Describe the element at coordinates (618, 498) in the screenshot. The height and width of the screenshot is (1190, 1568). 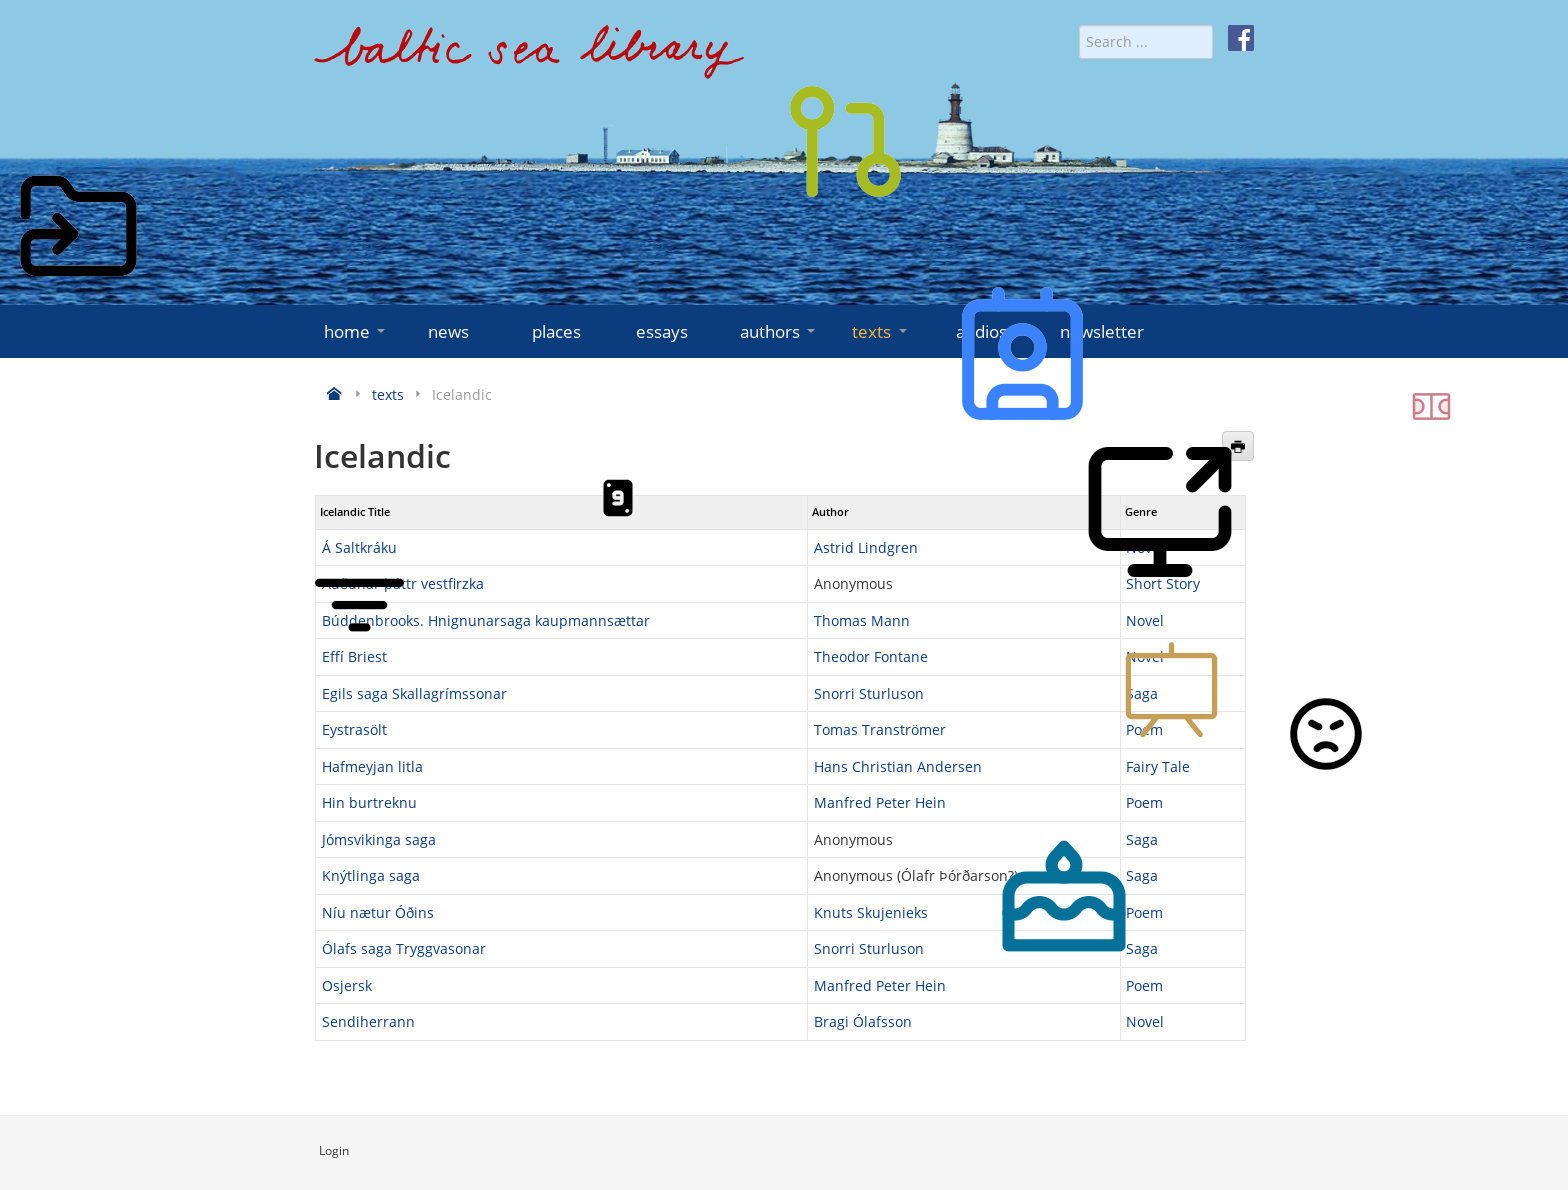
I see `play the 9 card in a card game` at that location.